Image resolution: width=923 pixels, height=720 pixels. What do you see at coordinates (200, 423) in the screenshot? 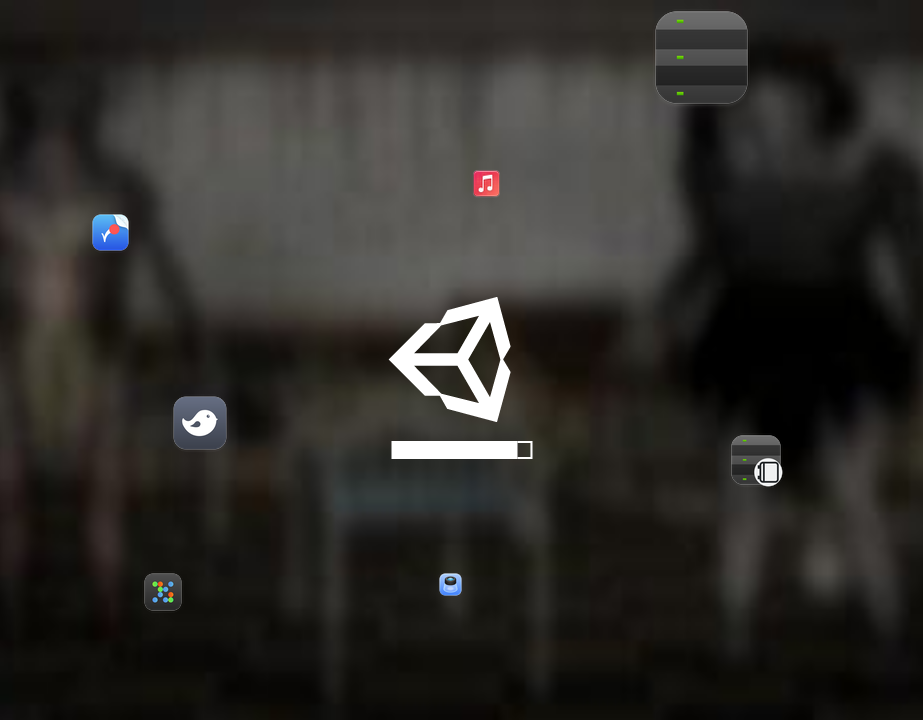
I see `launch the budgie desktop environment` at bounding box center [200, 423].